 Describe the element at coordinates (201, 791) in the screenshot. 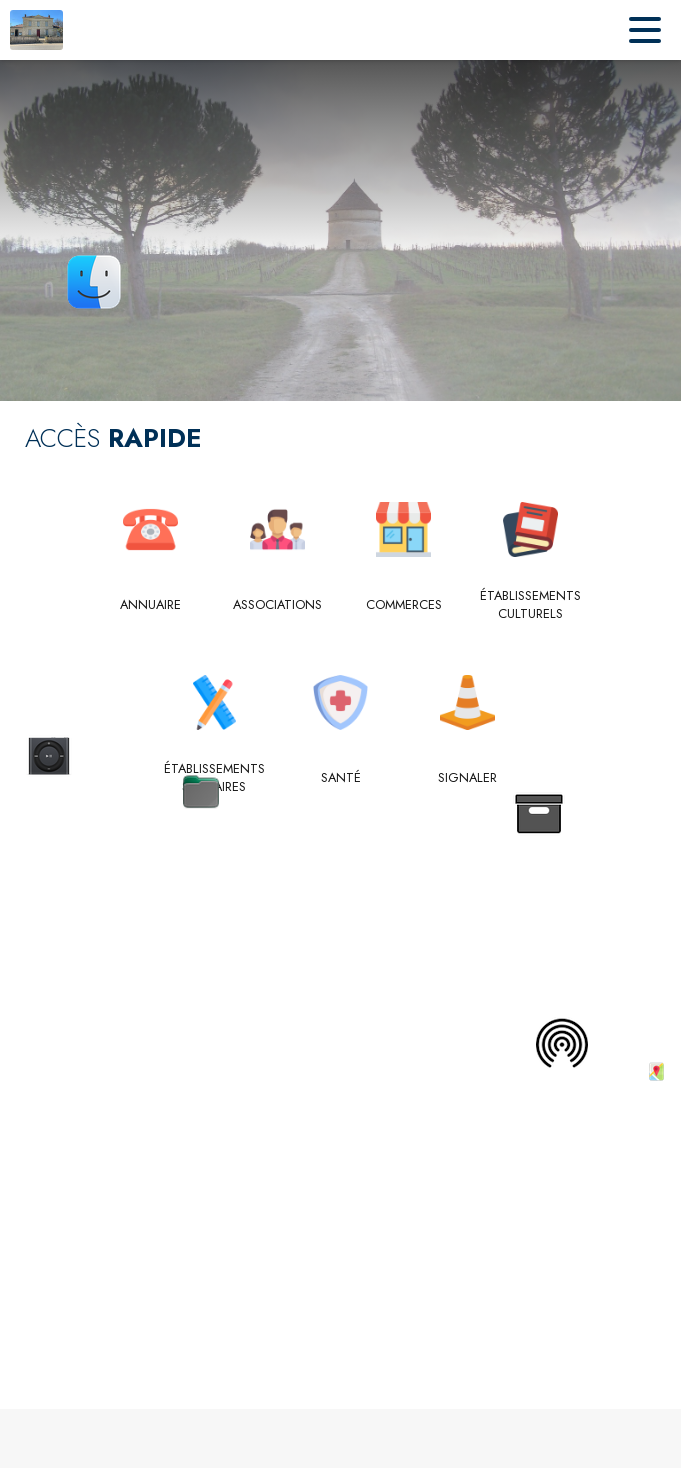

I see `open a folder or directory` at that location.